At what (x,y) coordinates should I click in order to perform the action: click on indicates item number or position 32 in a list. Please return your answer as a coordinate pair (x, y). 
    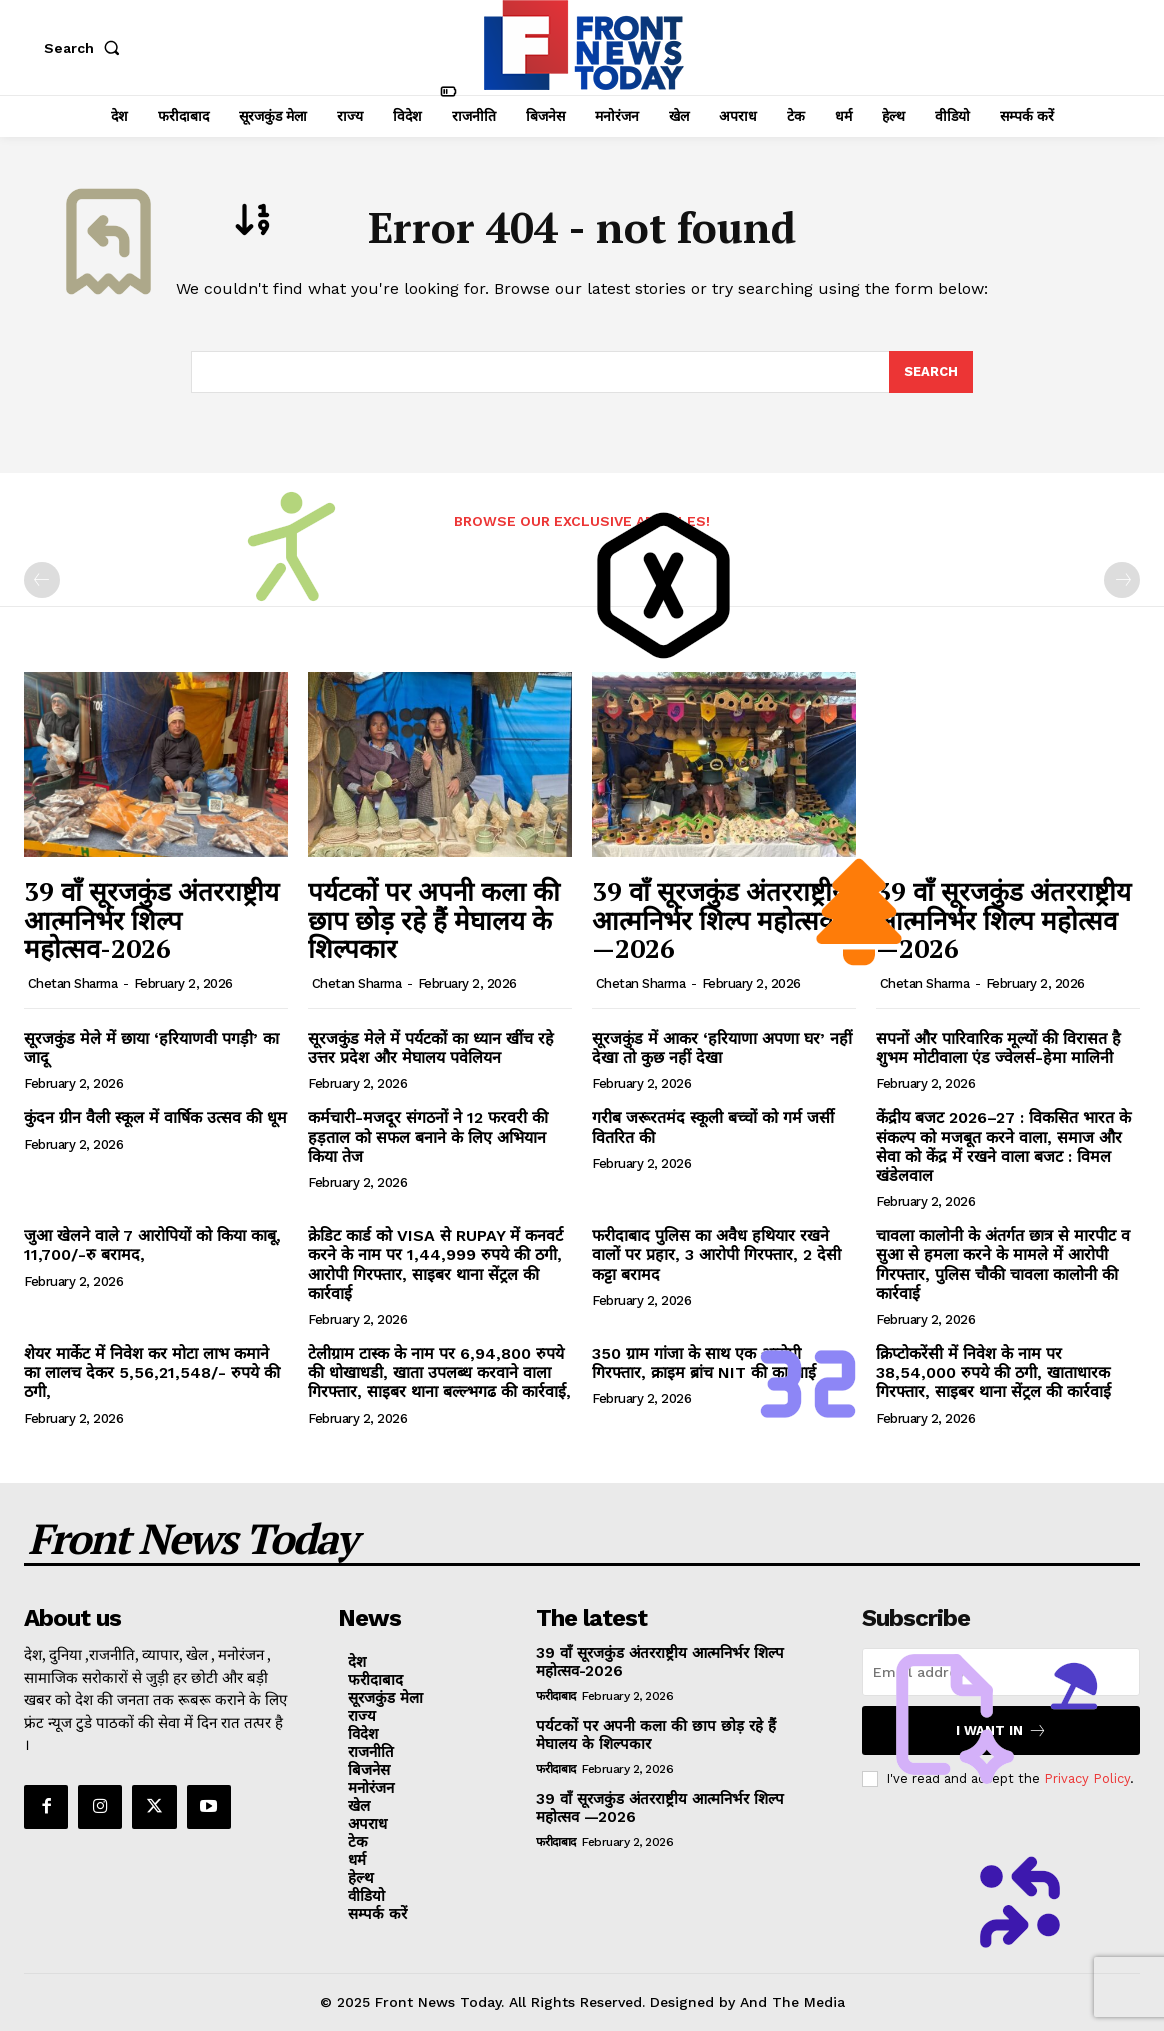
    Looking at the image, I should click on (808, 1384).